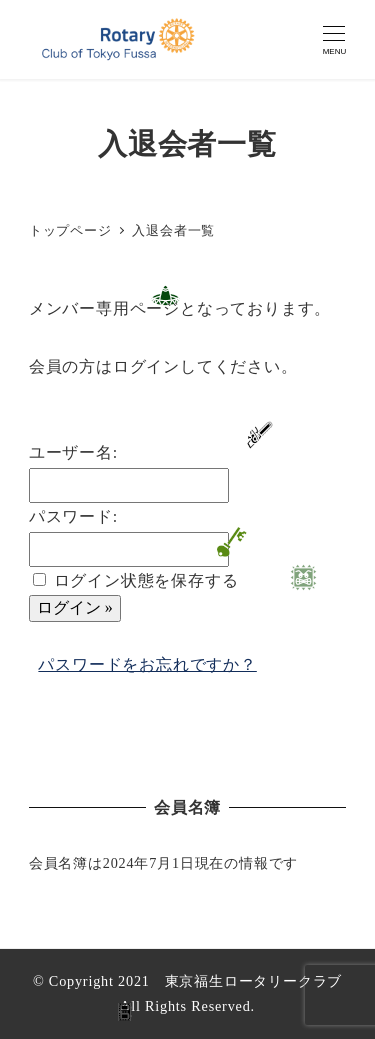 This screenshot has height=1039, width=375. What do you see at coordinates (232, 542) in the screenshot?
I see `access security or authentication settings` at bounding box center [232, 542].